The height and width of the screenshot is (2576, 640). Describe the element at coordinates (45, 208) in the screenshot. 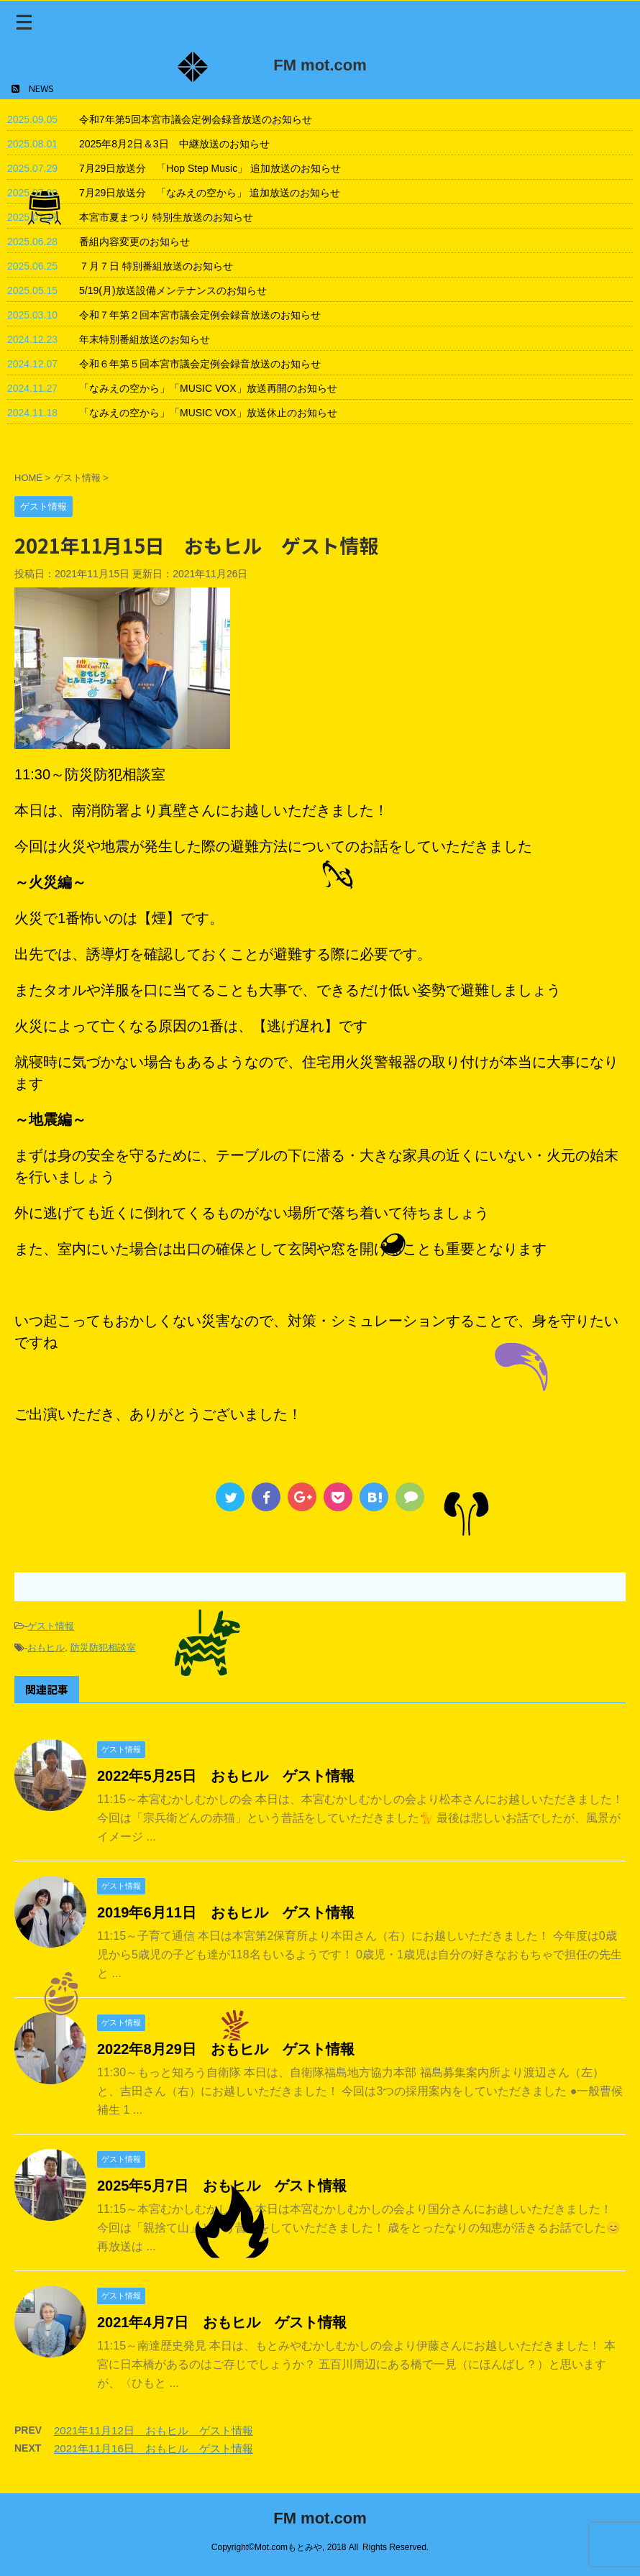

I see `select claymore mine weapon or trap` at that location.